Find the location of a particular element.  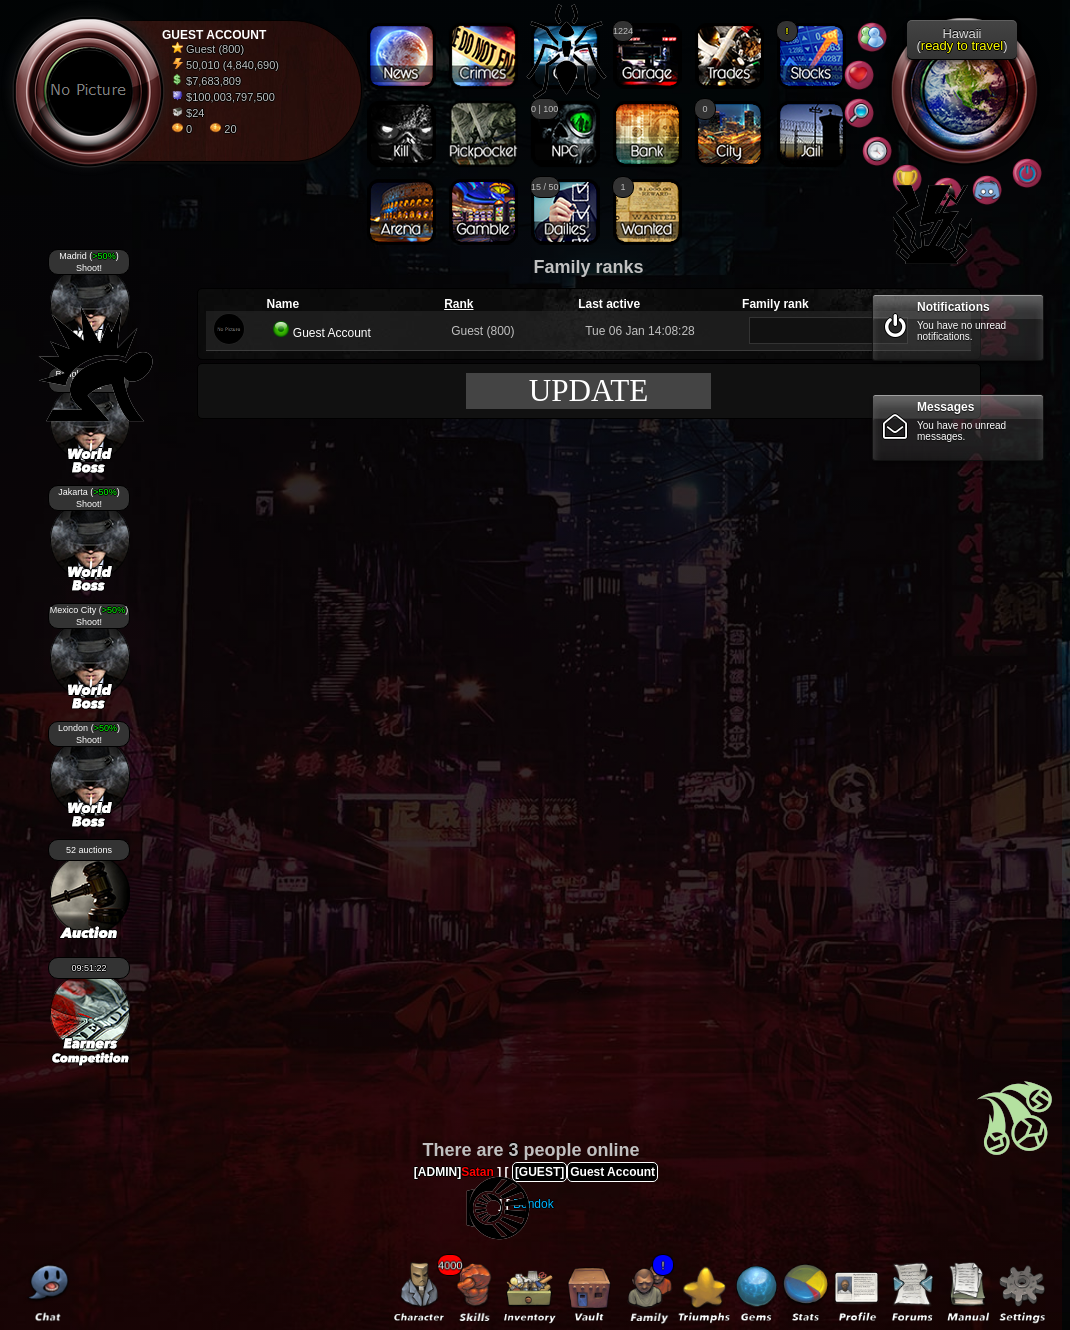

fire attack or spell ability in a game is located at coordinates (1013, 1117).